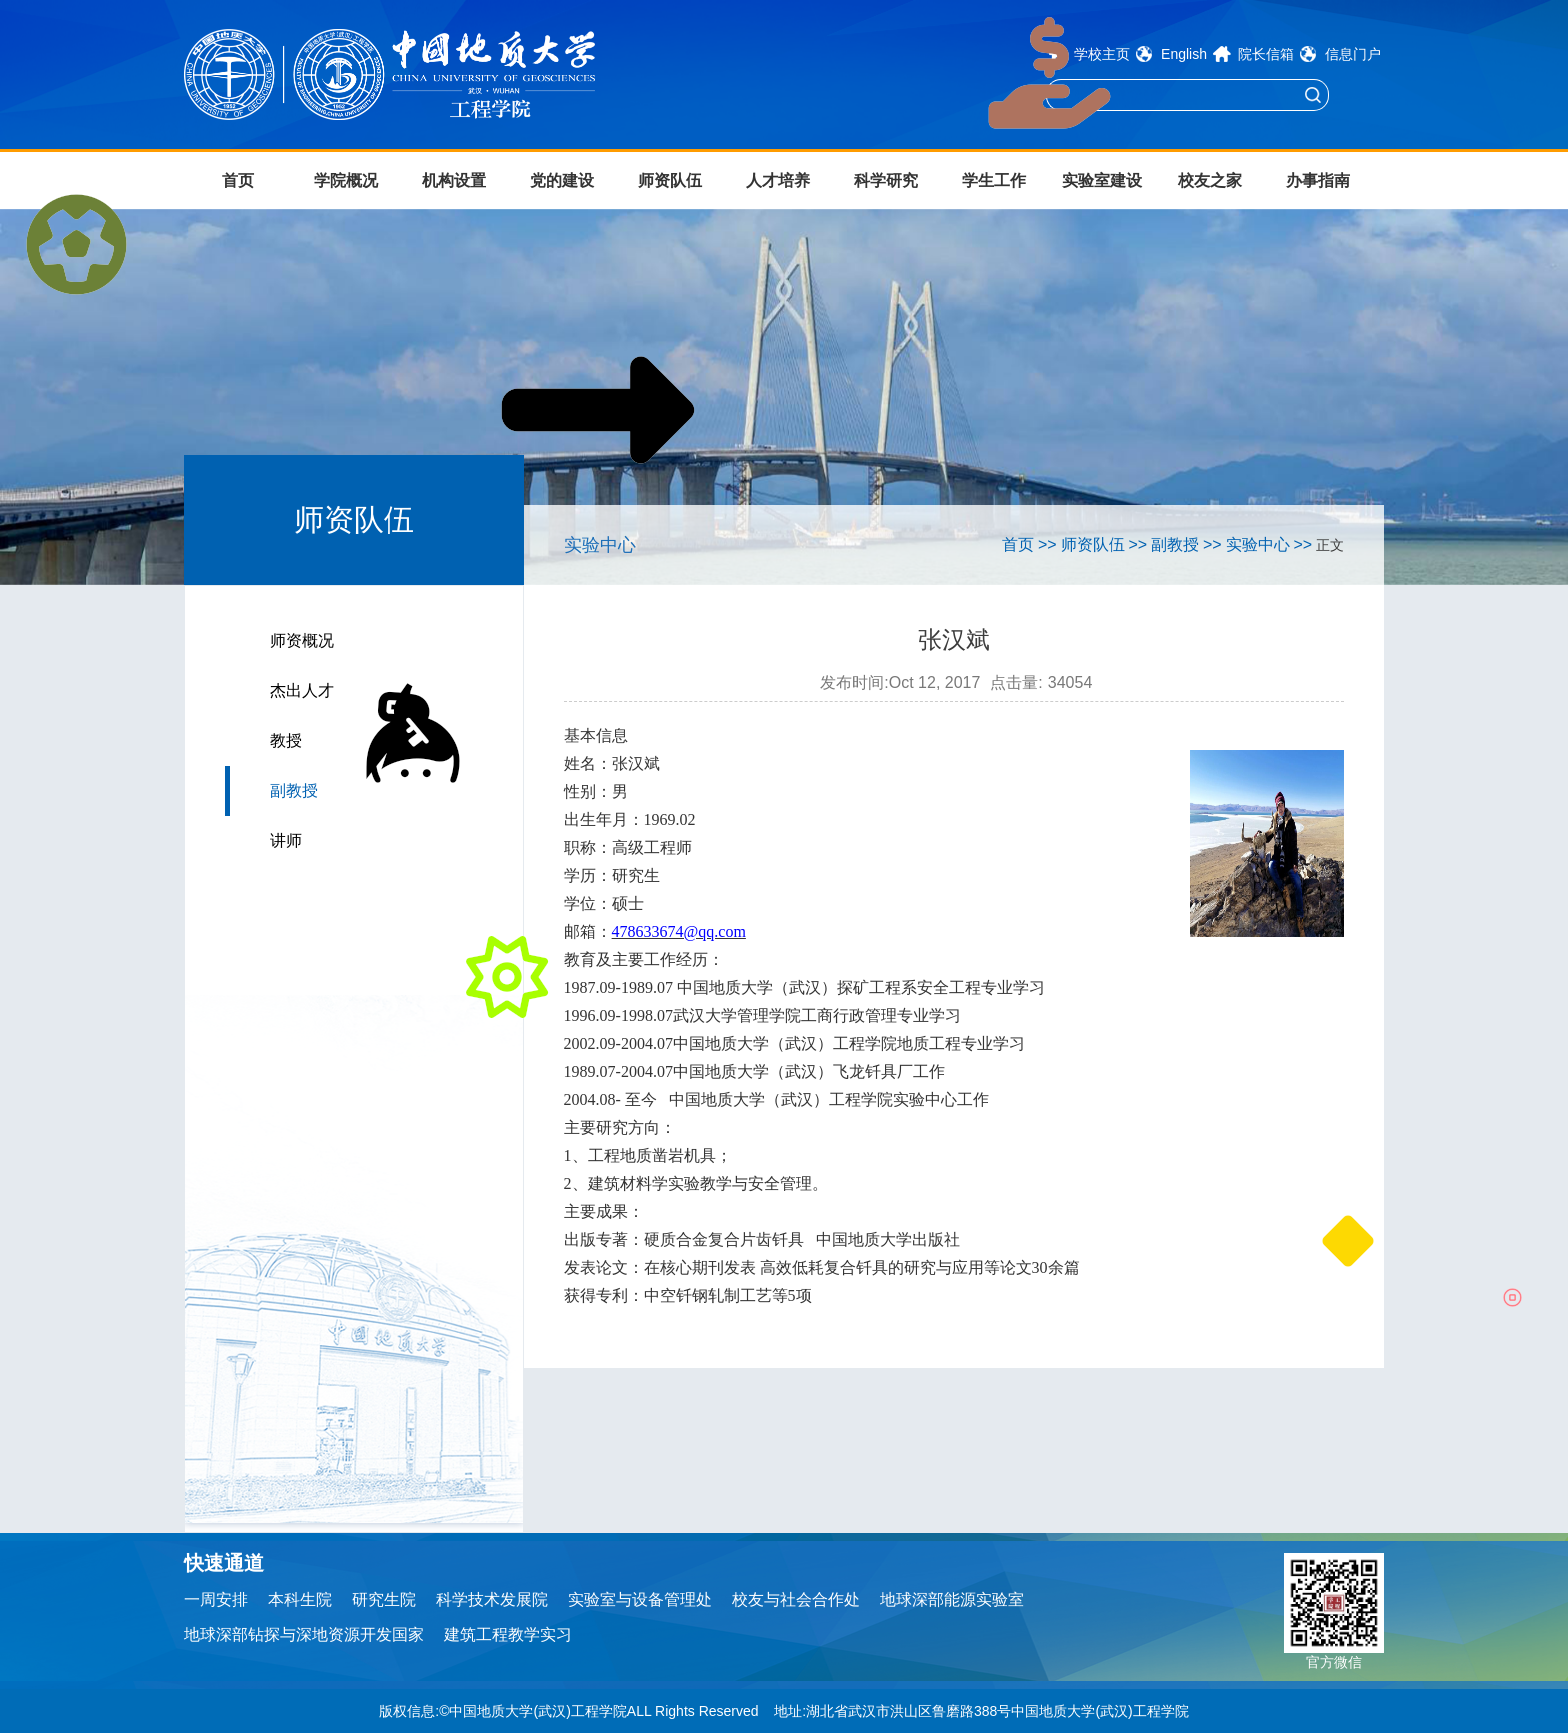  Describe the element at coordinates (507, 977) in the screenshot. I see `toggle light mode or bright theme` at that location.